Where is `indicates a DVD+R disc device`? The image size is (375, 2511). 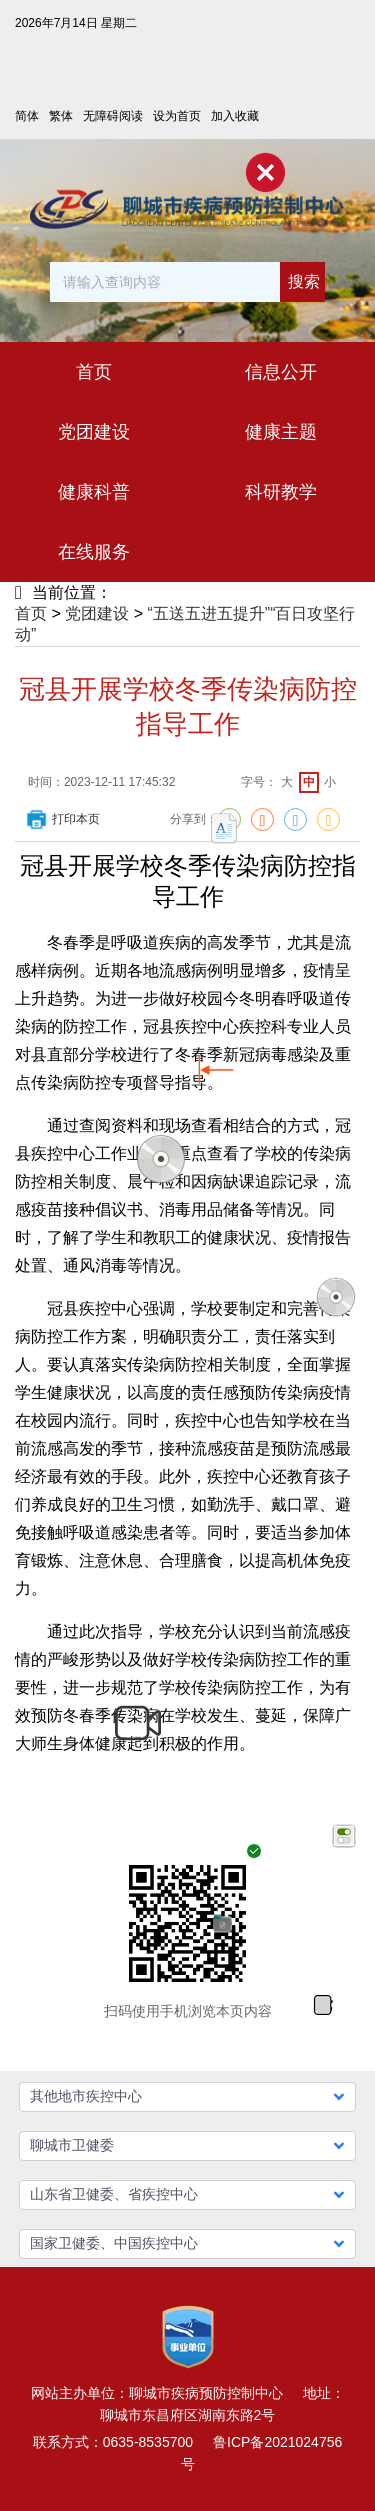
indicates a DVD+R disc device is located at coordinates (336, 1297).